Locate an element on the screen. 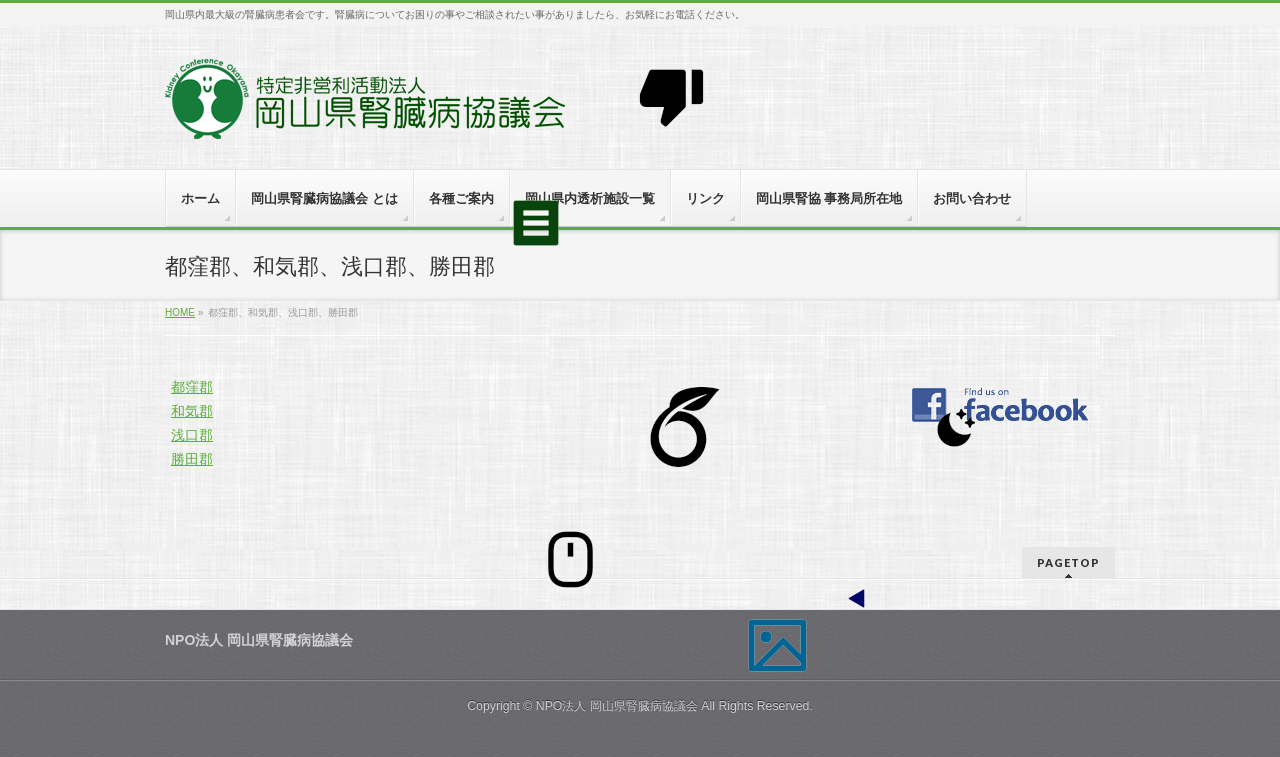  enable dark mode or night theme is located at coordinates (954, 429).